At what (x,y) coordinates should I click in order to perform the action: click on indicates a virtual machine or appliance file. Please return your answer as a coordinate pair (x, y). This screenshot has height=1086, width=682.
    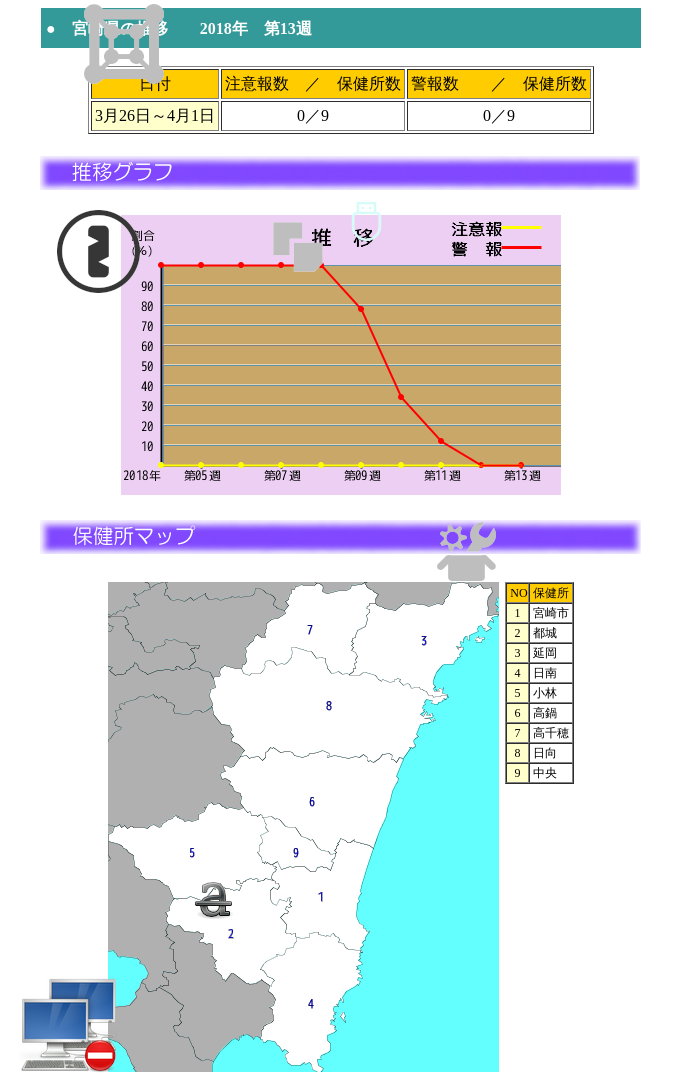
    Looking at the image, I should click on (124, 44).